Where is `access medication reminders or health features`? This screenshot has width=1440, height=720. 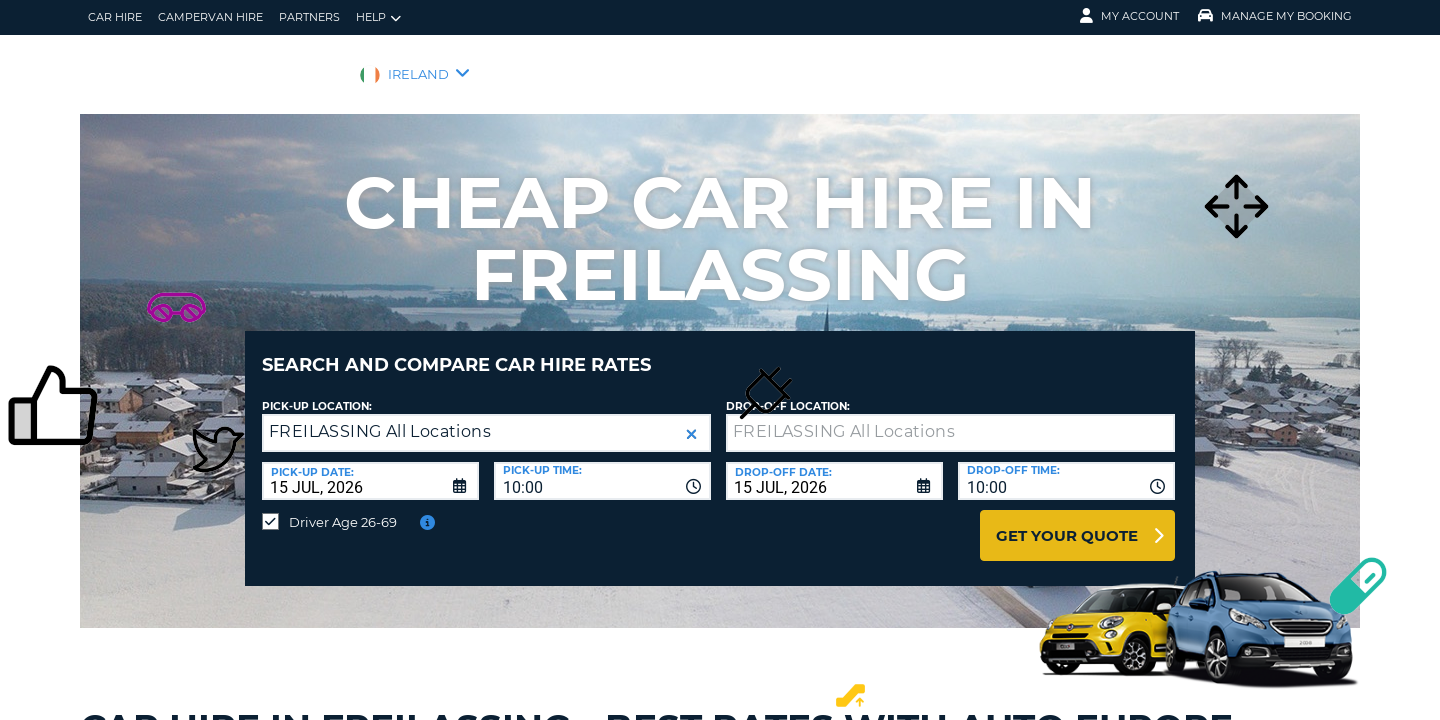 access medication reminders or health features is located at coordinates (1358, 586).